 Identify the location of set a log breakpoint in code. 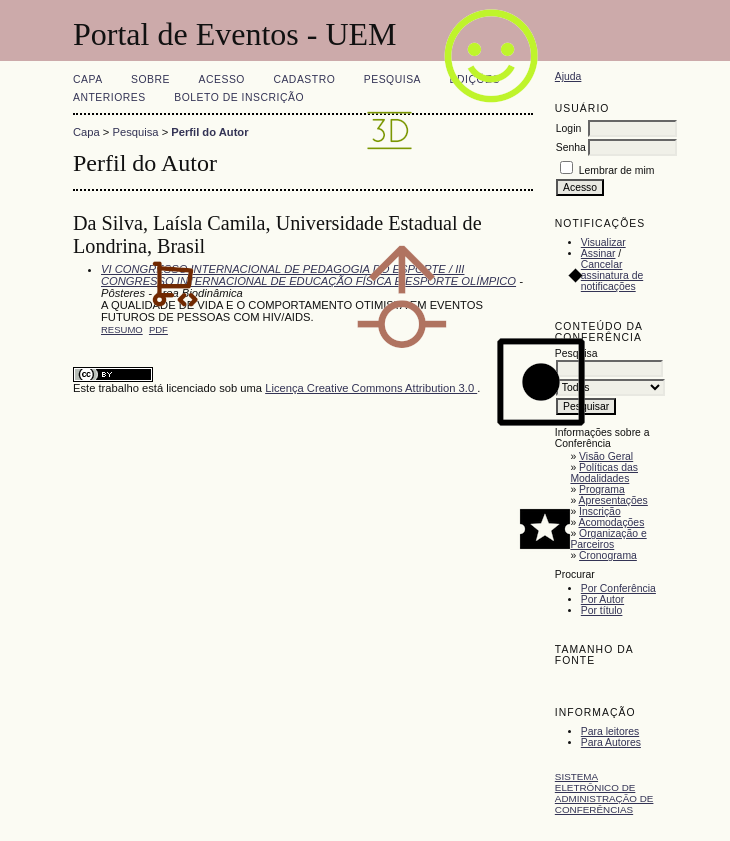
(575, 275).